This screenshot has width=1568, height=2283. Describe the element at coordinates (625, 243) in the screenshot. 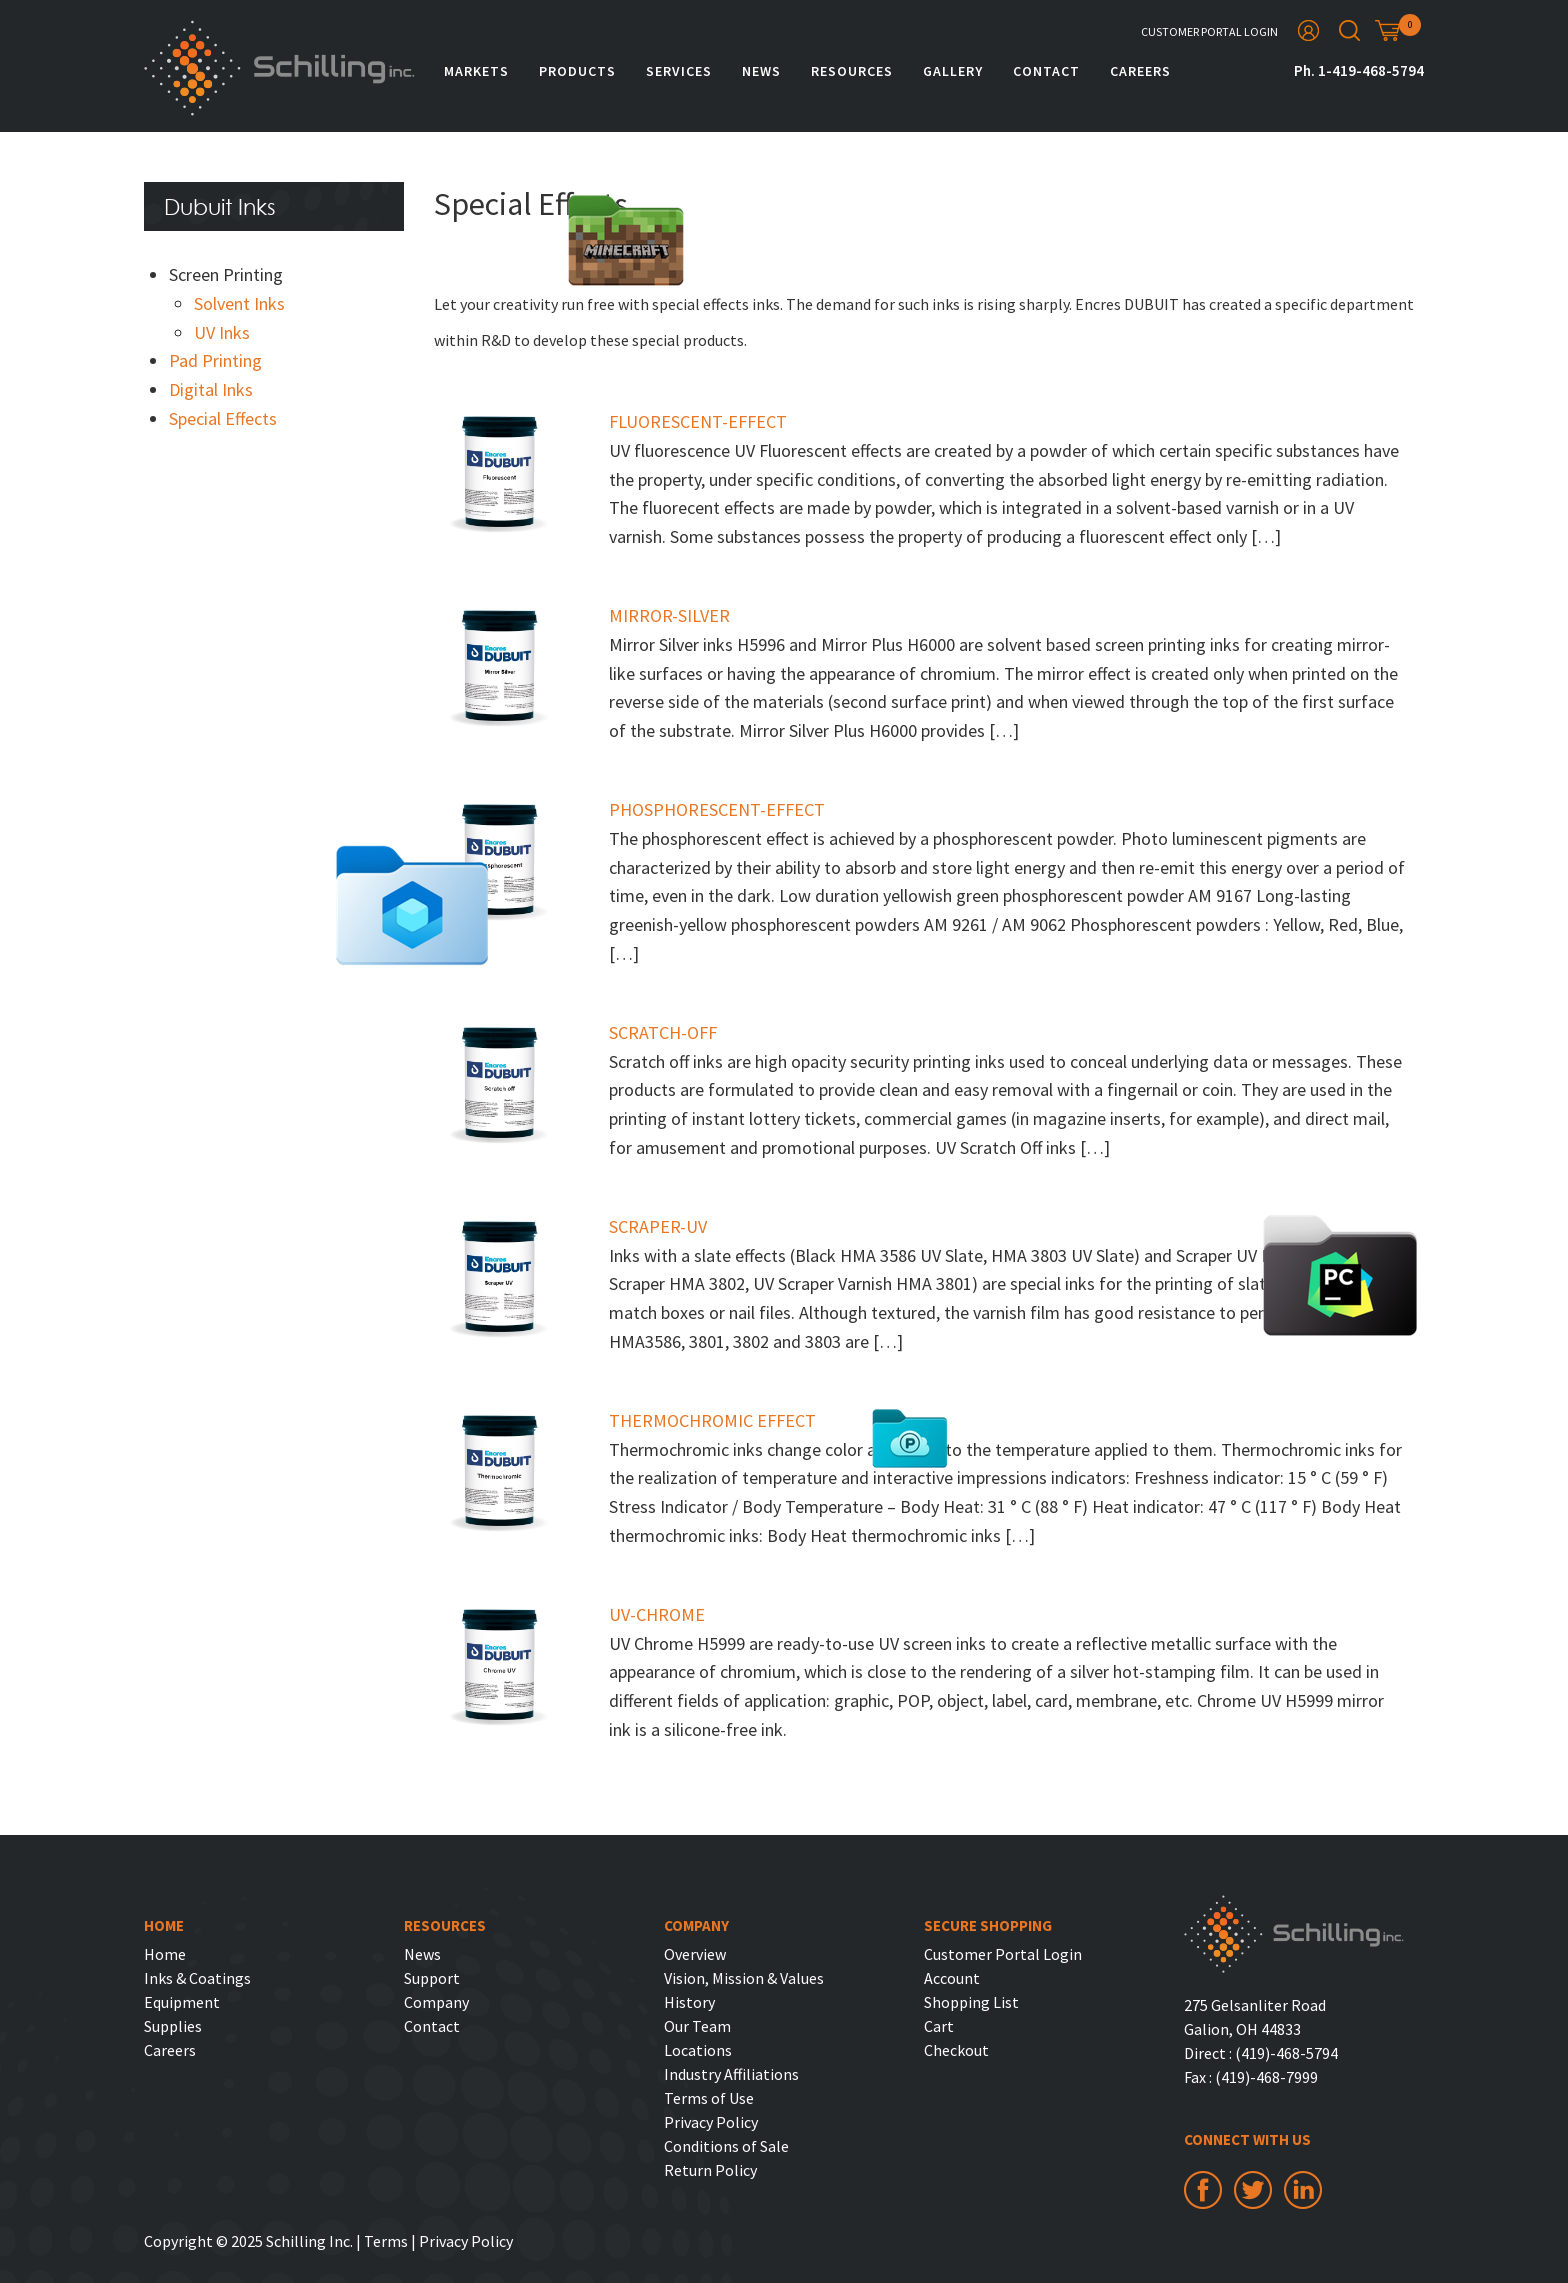

I see `open minecraft game files folder` at that location.